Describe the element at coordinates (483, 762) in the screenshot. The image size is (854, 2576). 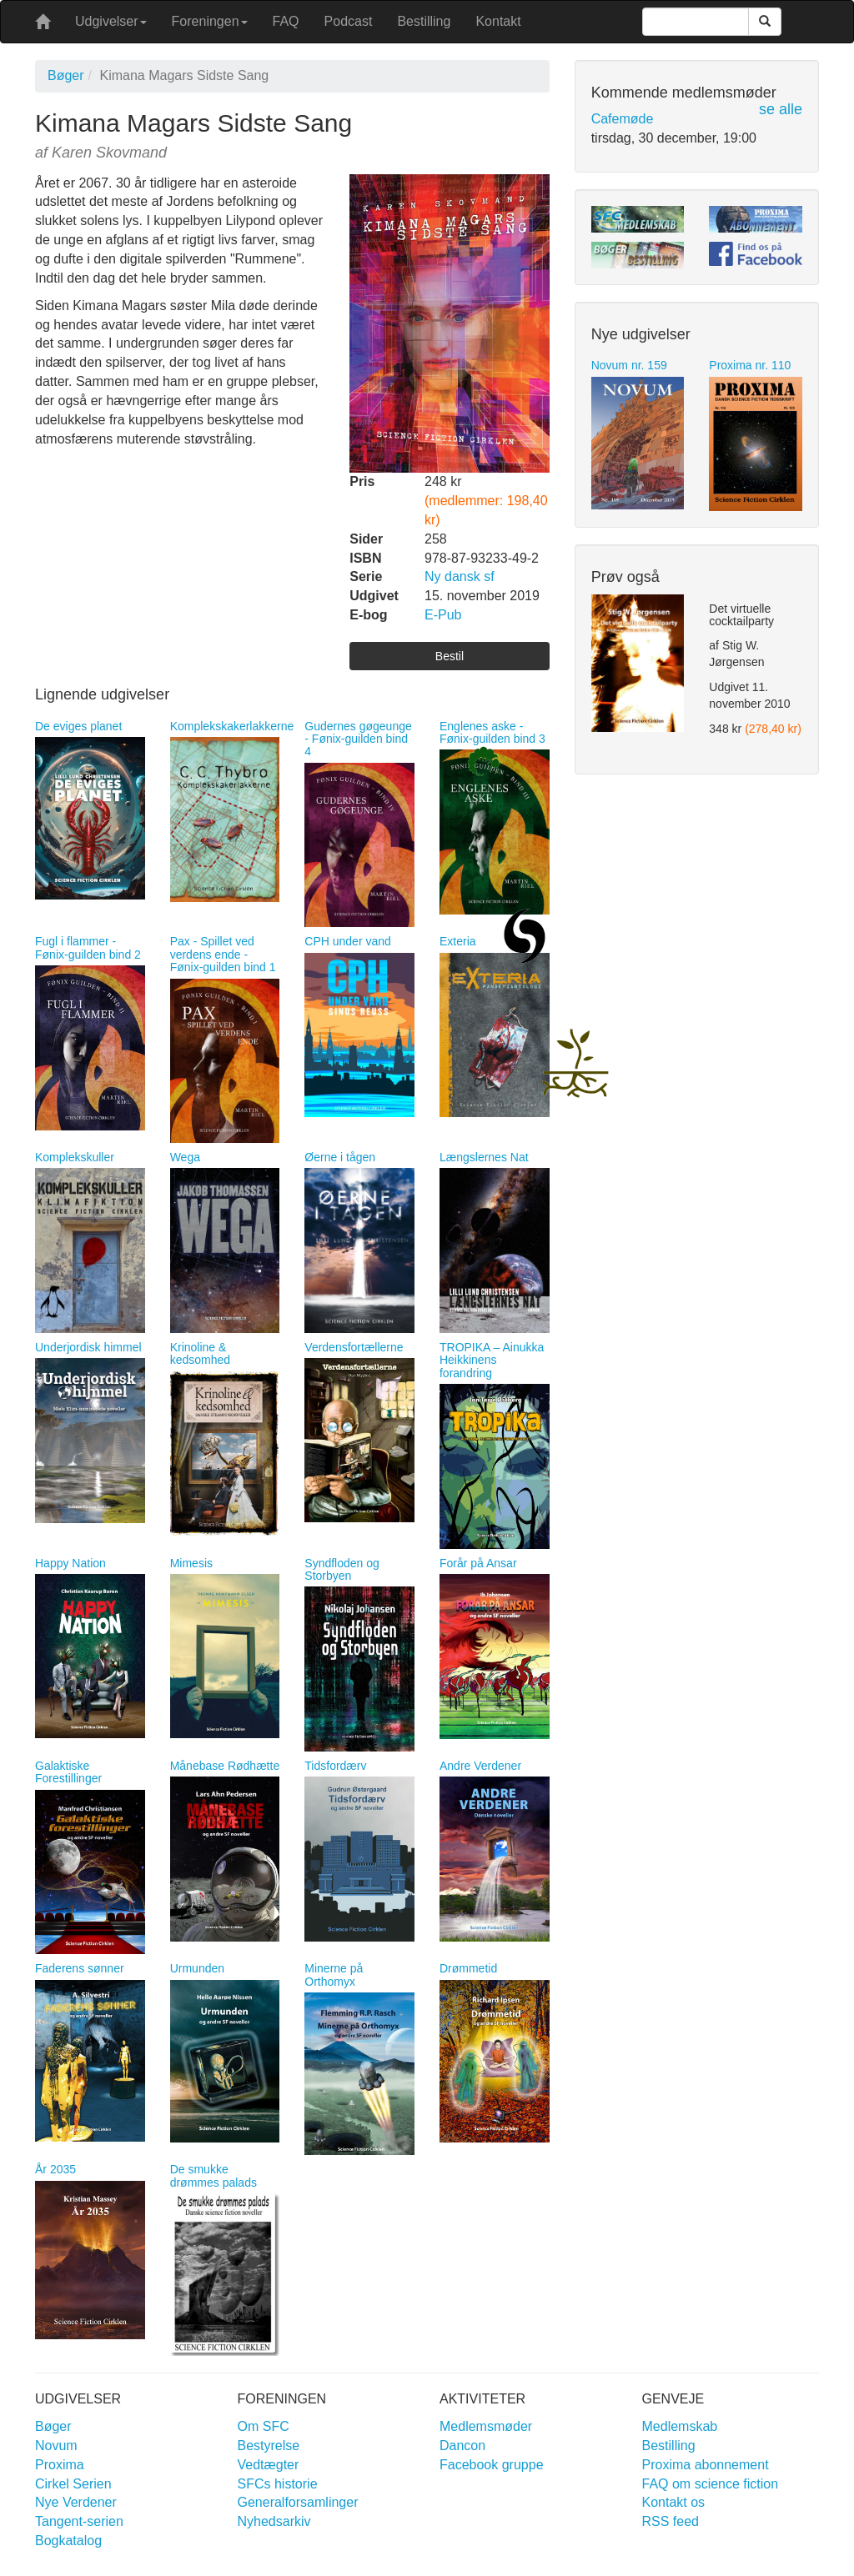
I see `indicates pest infestation or decay status` at that location.